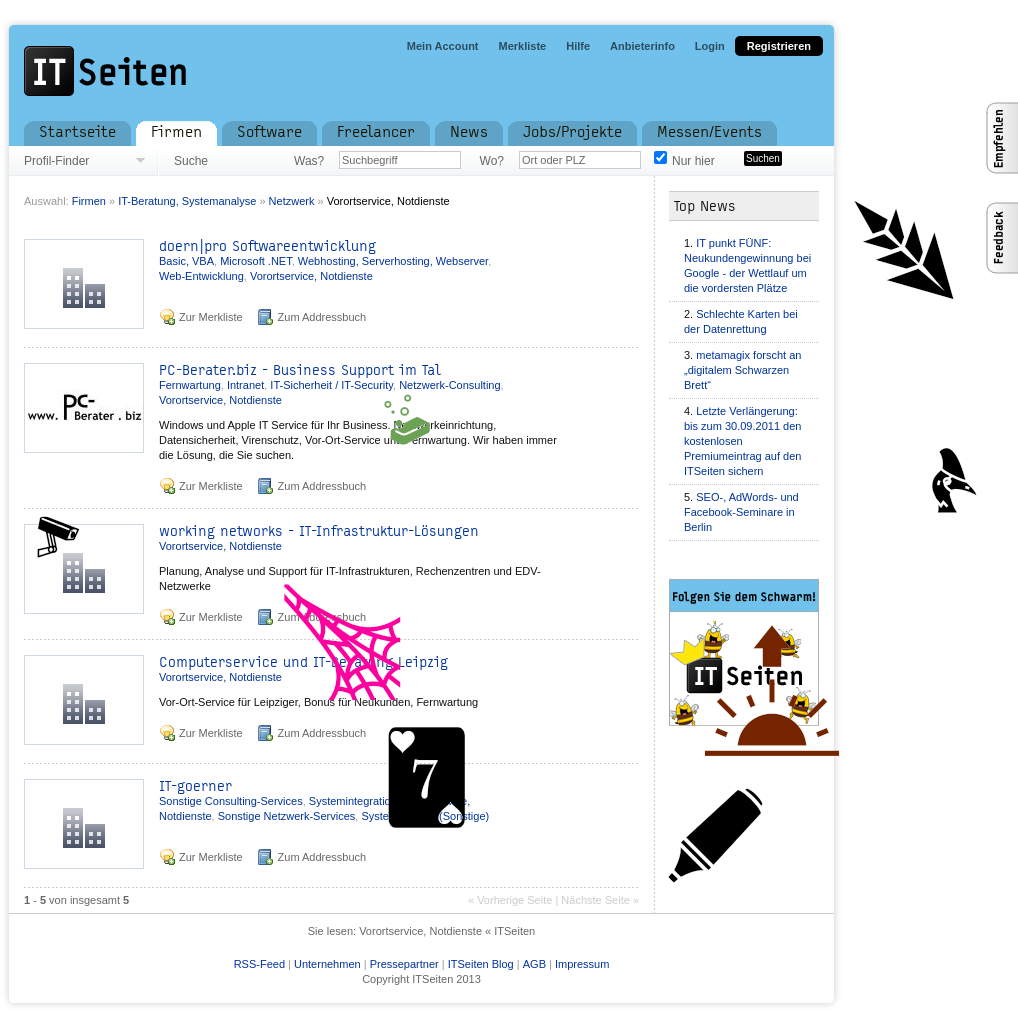  I want to click on cassowary bird icon for wildlife or nature app, so click(951, 480).